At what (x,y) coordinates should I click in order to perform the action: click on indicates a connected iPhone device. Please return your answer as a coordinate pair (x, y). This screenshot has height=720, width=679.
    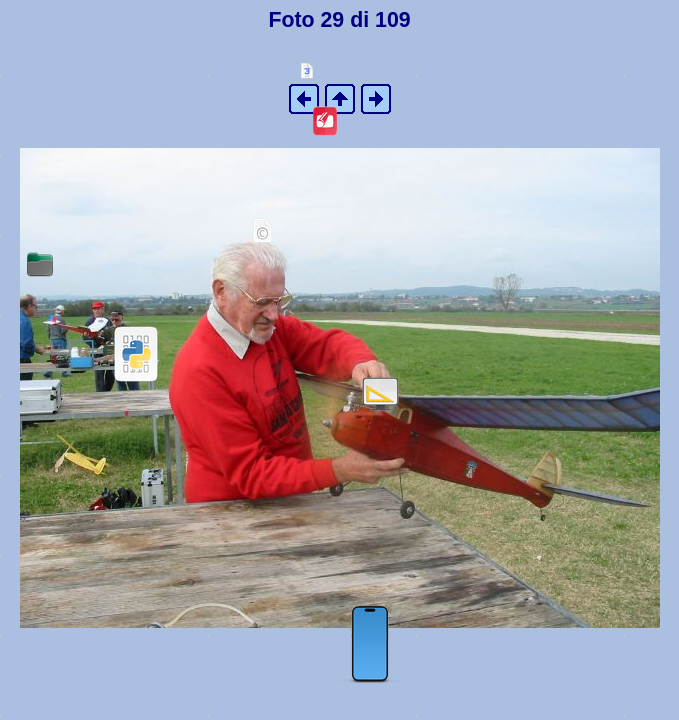
    Looking at the image, I should click on (370, 645).